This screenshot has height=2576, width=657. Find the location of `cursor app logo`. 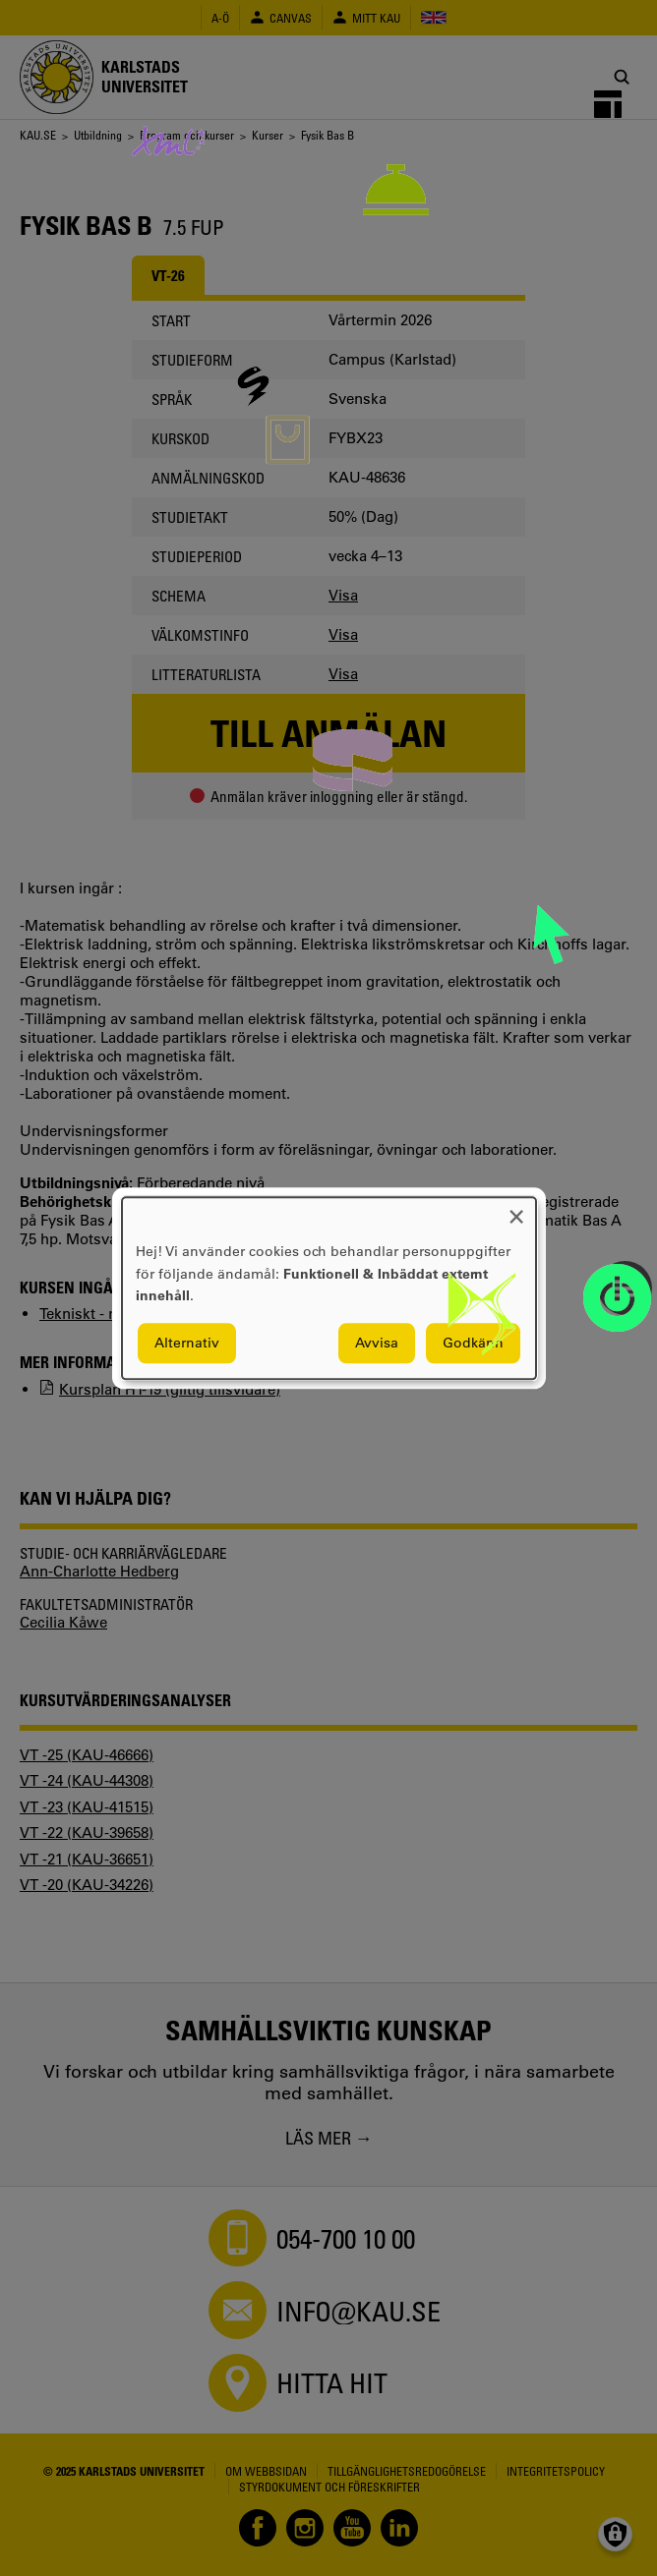

cursor app logo is located at coordinates (548, 935).